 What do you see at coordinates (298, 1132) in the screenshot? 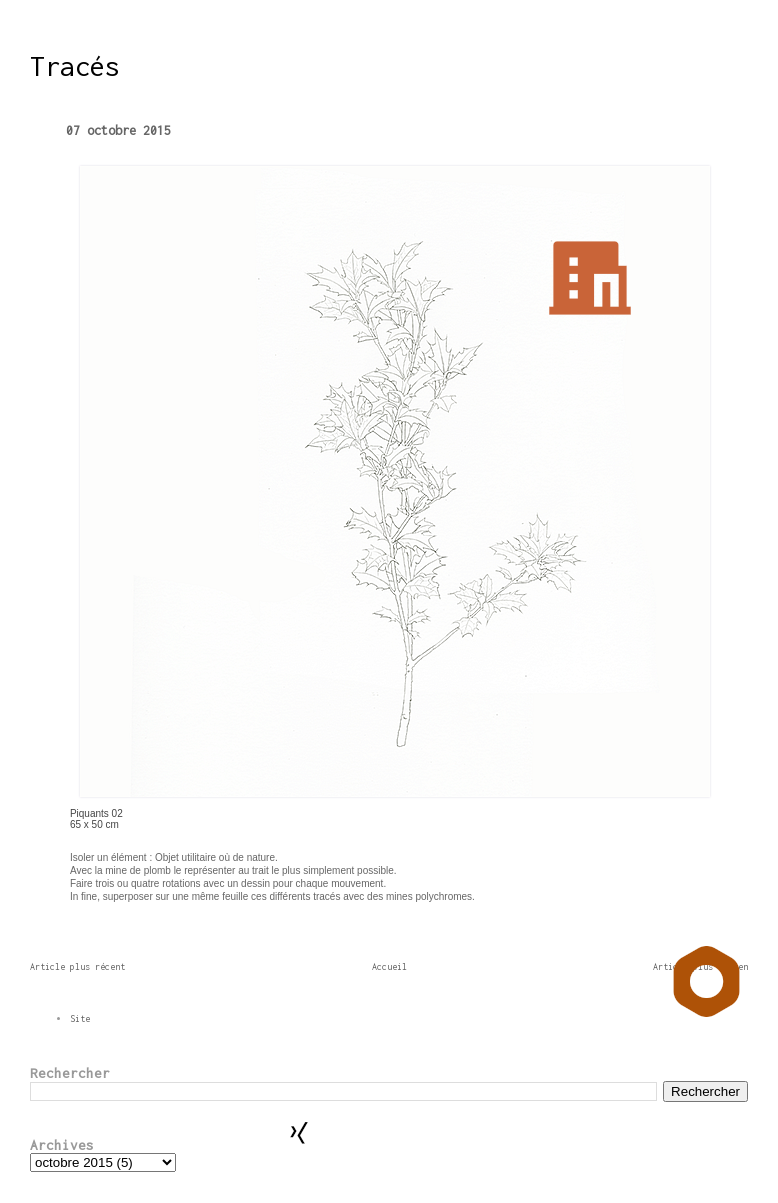
I see `link to Xing professional network profile` at bounding box center [298, 1132].